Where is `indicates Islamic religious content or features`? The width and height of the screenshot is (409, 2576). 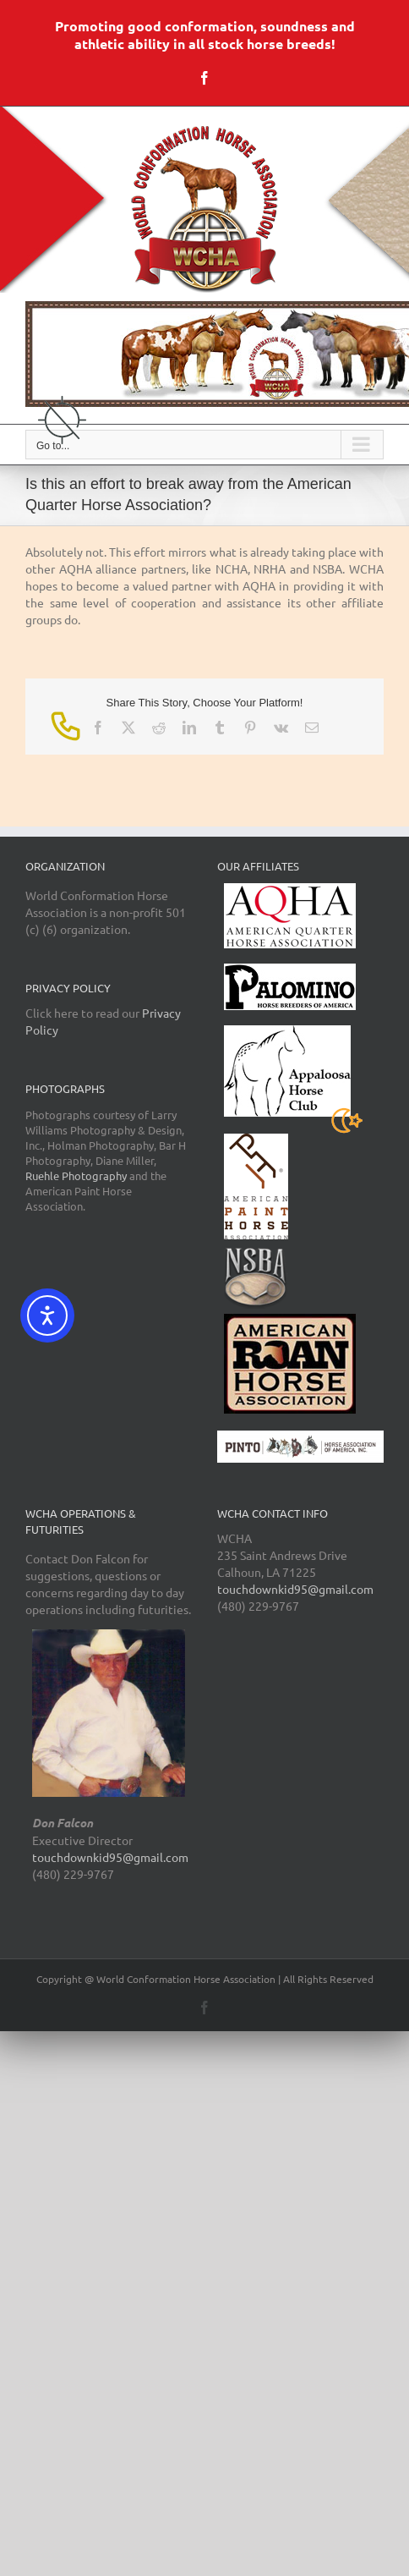
indicates Islamic religious content or features is located at coordinates (346, 1120).